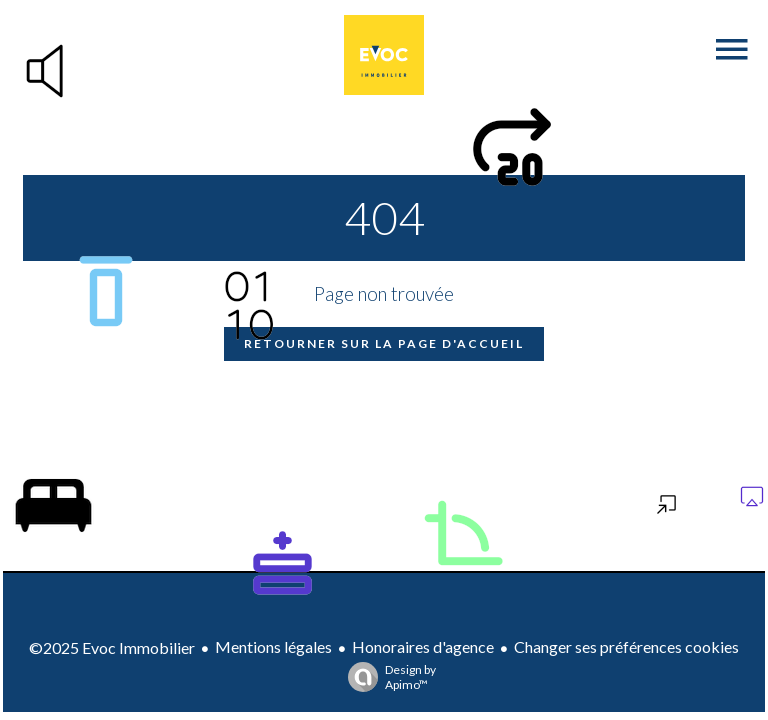 The width and height of the screenshot is (768, 720). What do you see at coordinates (514, 149) in the screenshot?
I see `skip forward 20 seconds` at bounding box center [514, 149].